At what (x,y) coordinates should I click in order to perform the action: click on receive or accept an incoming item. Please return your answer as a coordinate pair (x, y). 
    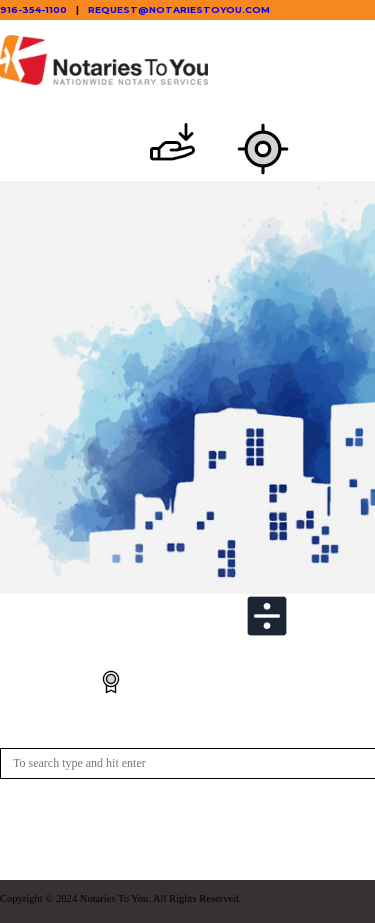
    Looking at the image, I should click on (174, 144).